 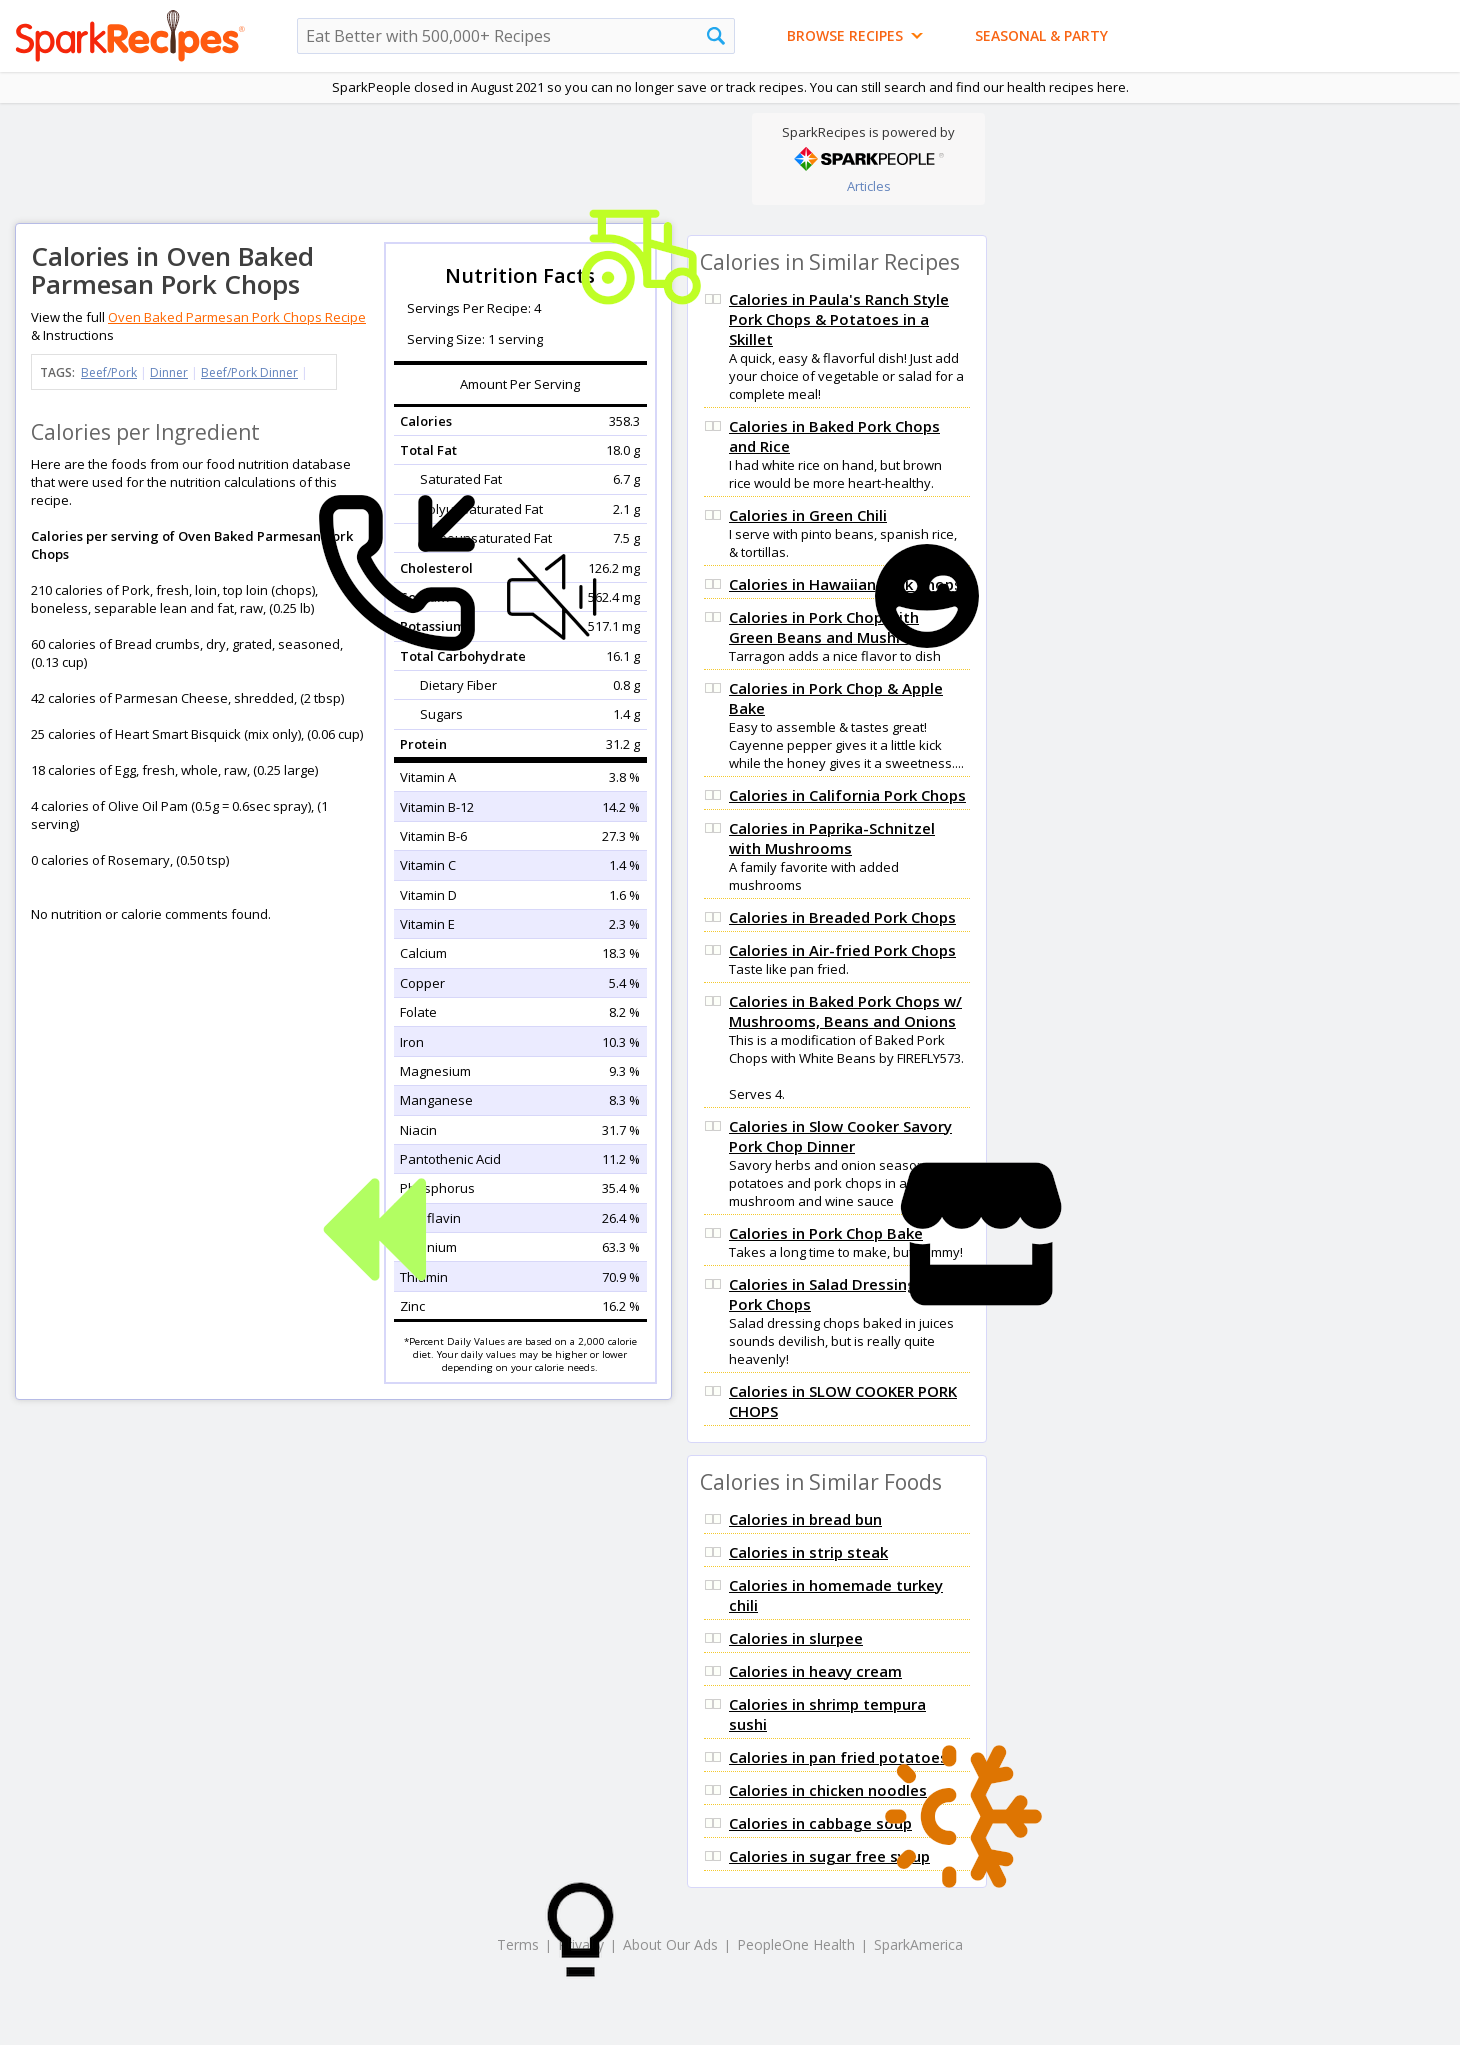 What do you see at coordinates (580, 1929) in the screenshot?
I see `view tips or suggestions` at bounding box center [580, 1929].